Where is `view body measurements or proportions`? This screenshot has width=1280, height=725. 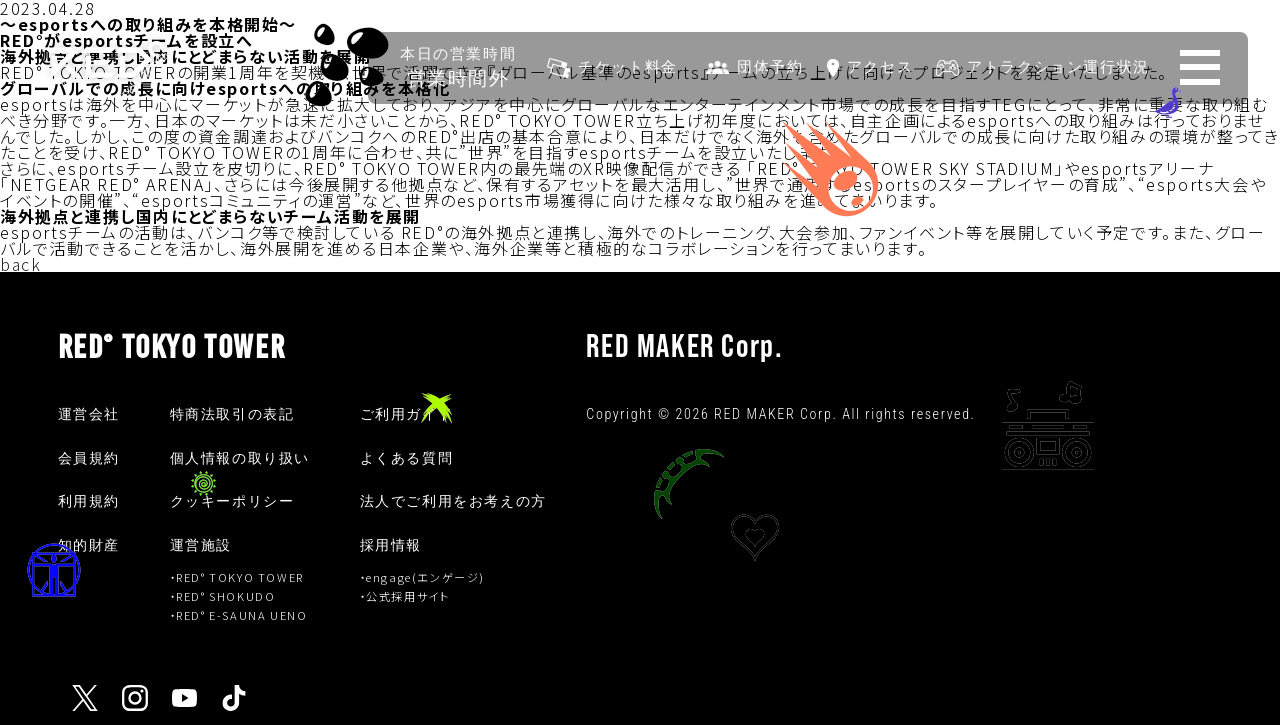 view body measurements or proportions is located at coordinates (54, 570).